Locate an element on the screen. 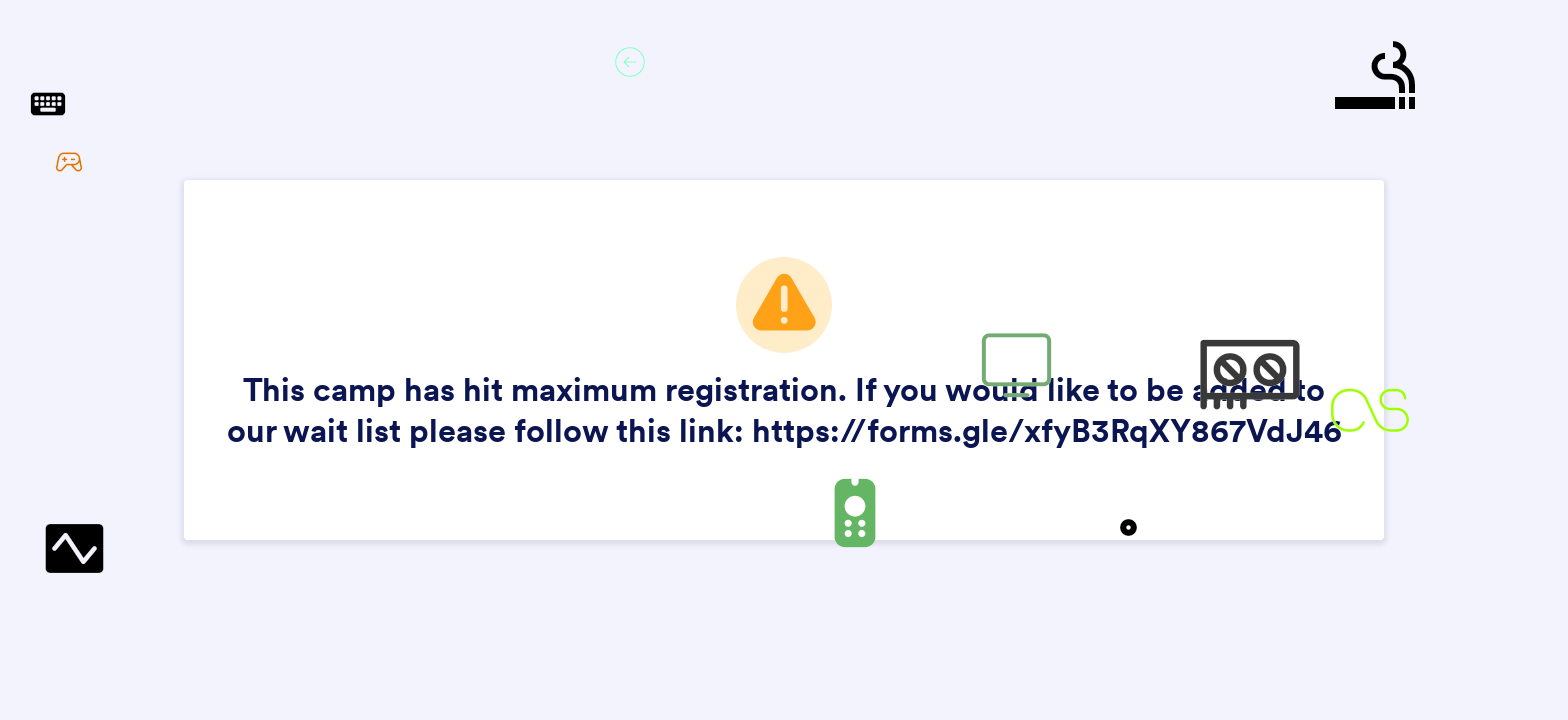  view display settings is located at coordinates (1016, 362).